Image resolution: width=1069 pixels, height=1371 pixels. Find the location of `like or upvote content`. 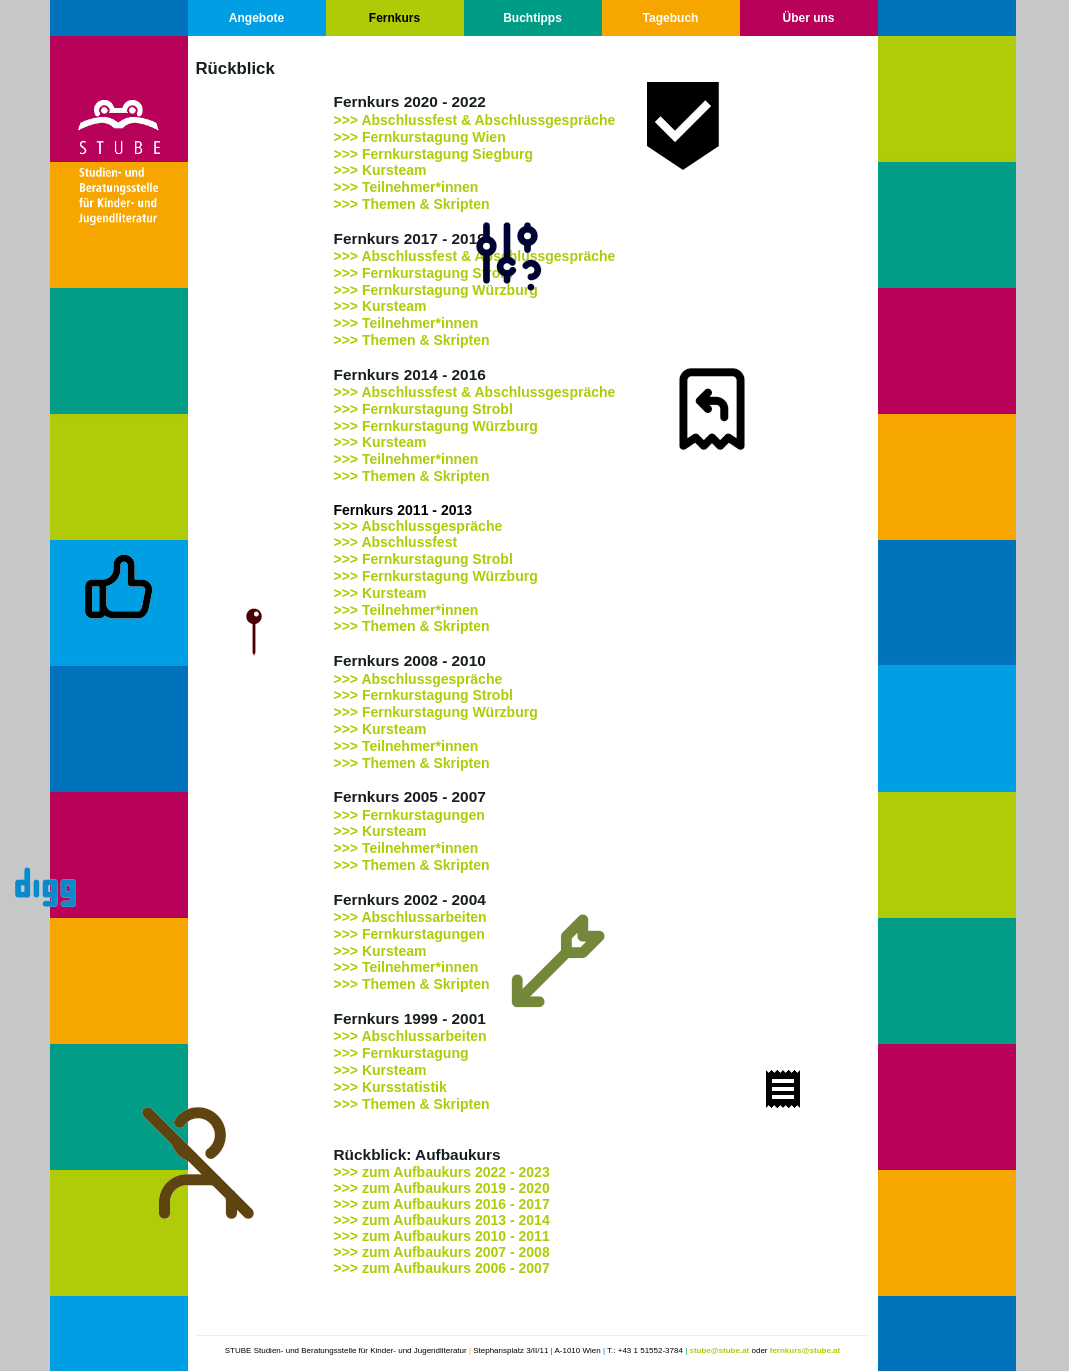

like or upvote content is located at coordinates (120, 586).